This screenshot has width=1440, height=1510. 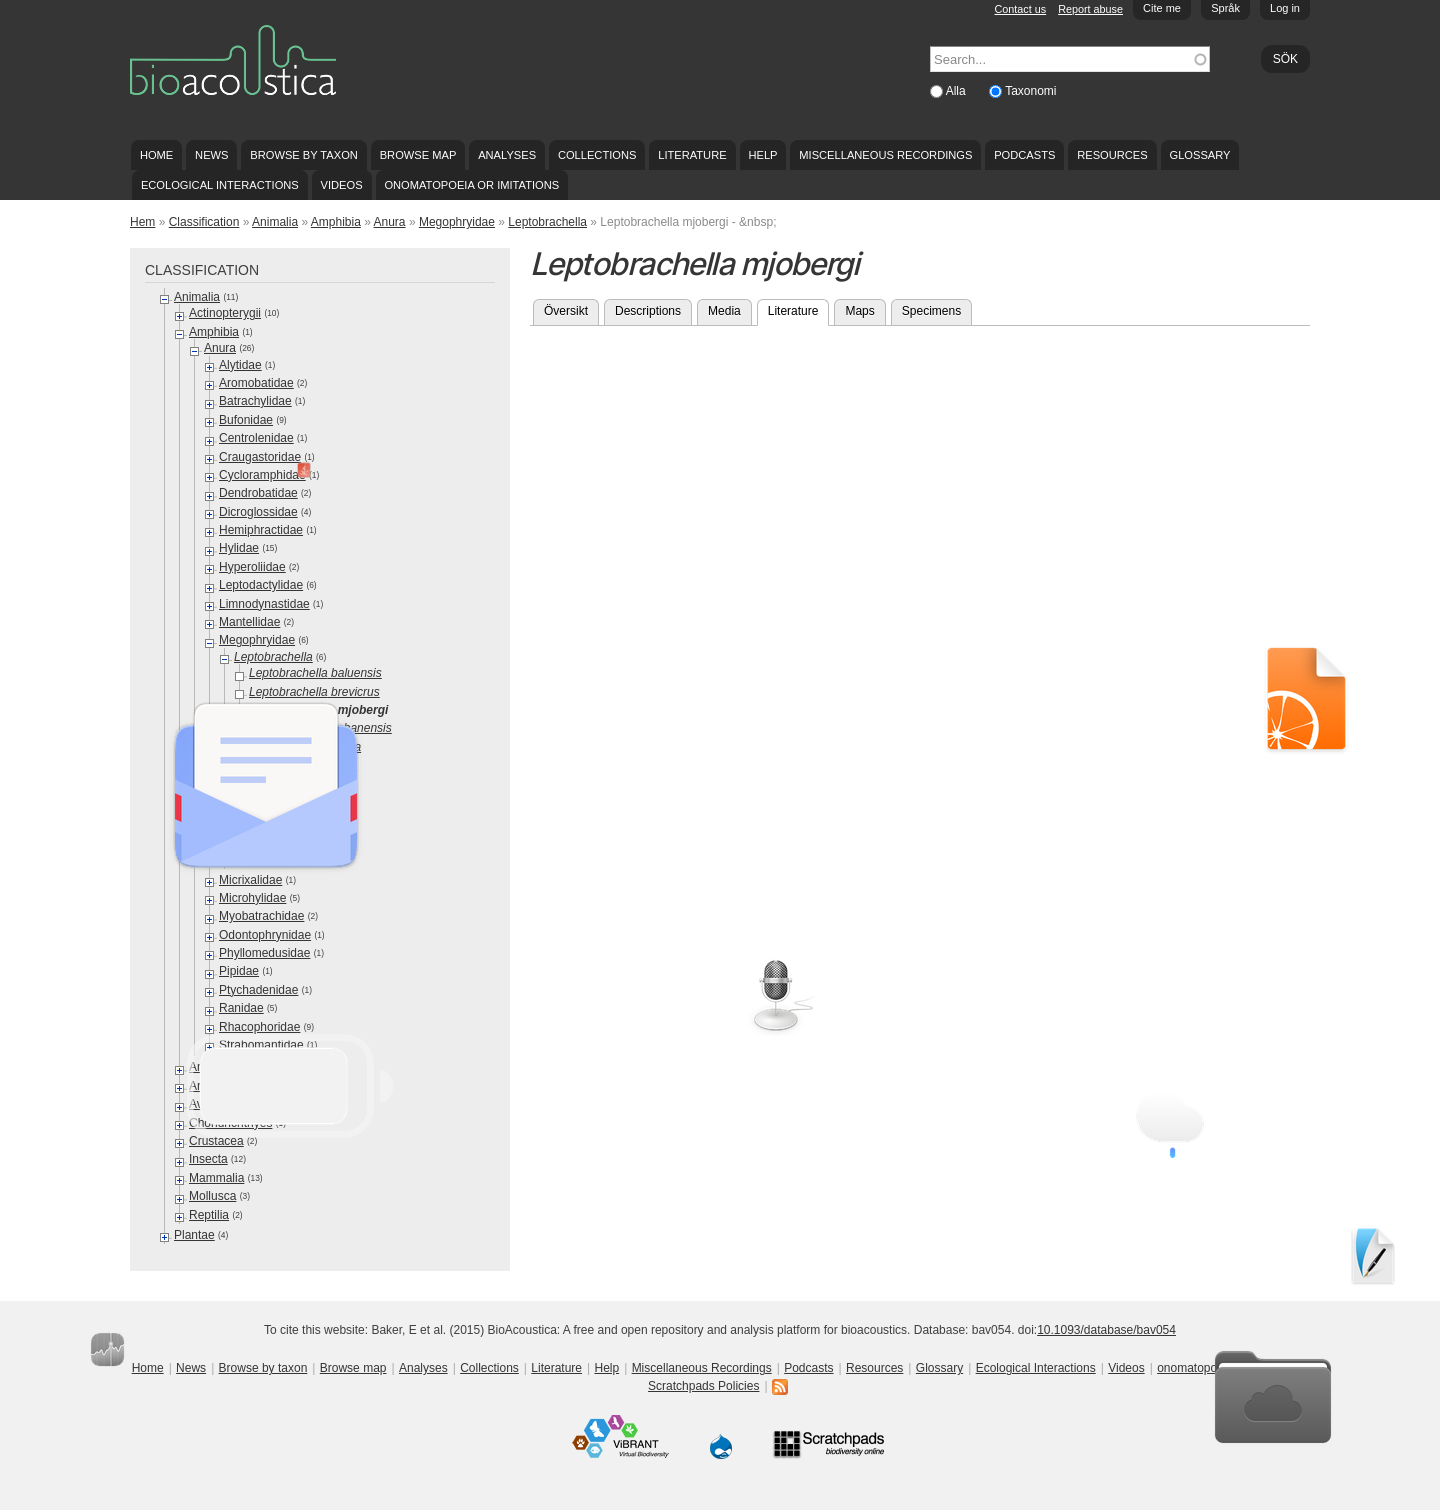 What do you see at coordinates (777, 993) in the screenshot?
I see `access microphone settings` at bounding box center [777, 993].